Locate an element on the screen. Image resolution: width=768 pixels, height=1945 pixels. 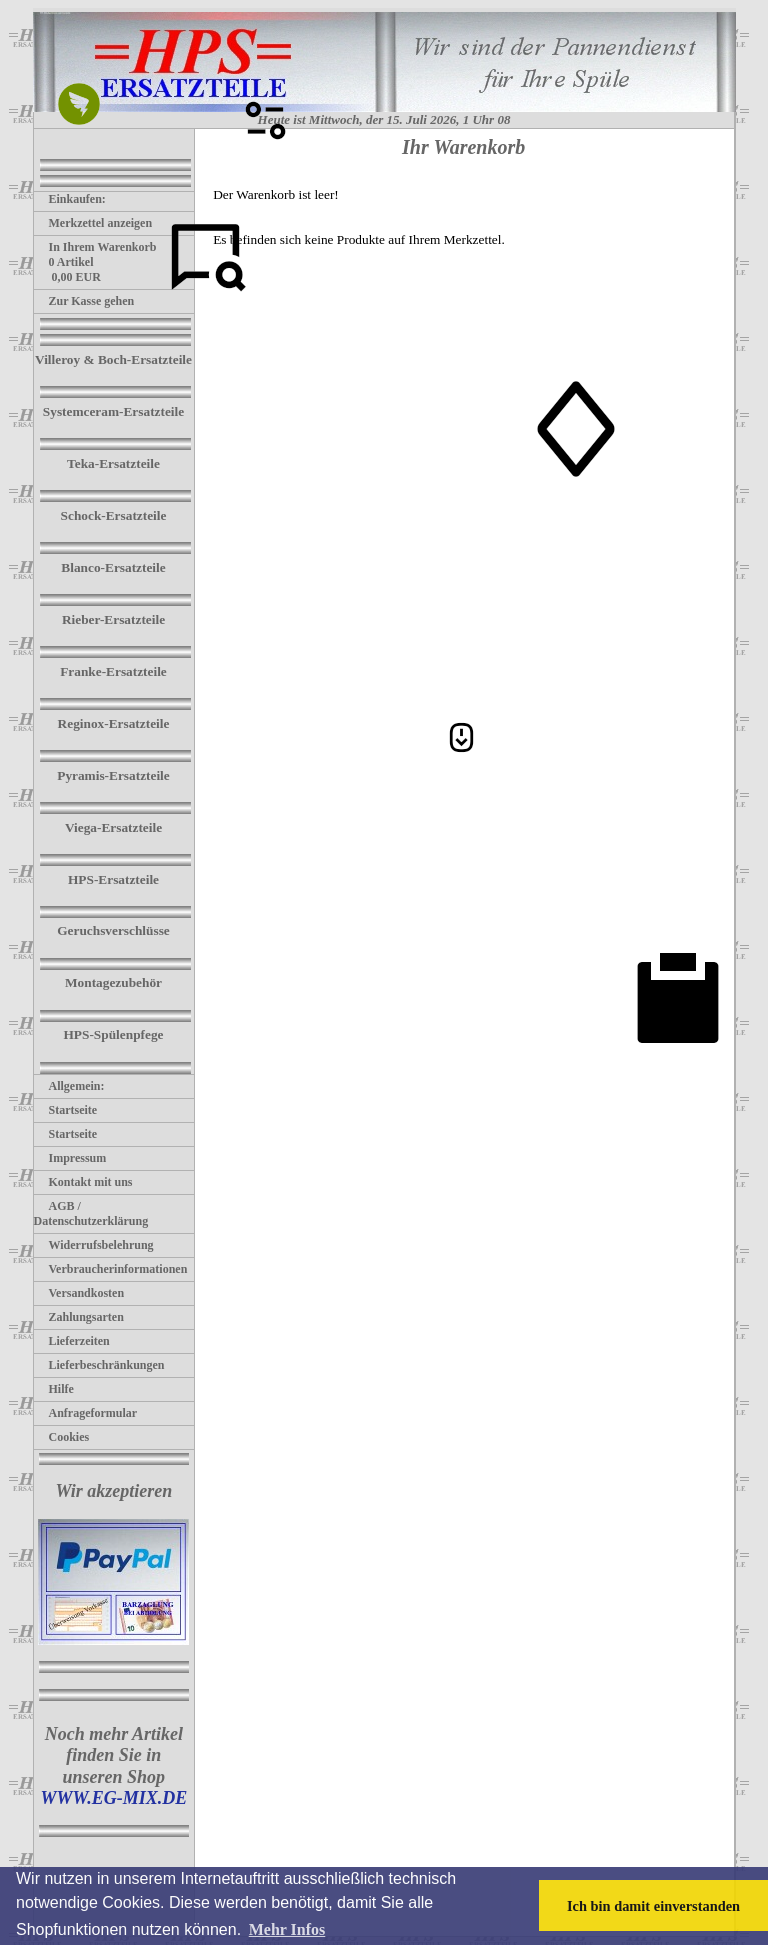
adjust audio equalizer settings is located at coordinates (265, 120).